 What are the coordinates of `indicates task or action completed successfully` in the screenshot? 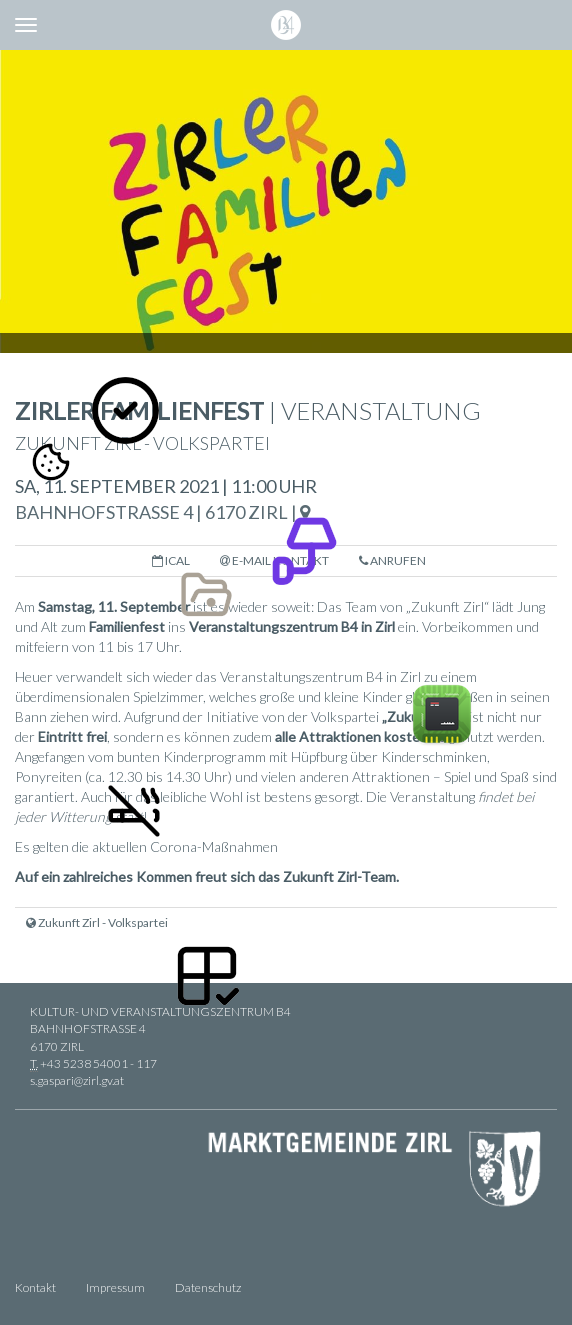 It's located at (125, 410).